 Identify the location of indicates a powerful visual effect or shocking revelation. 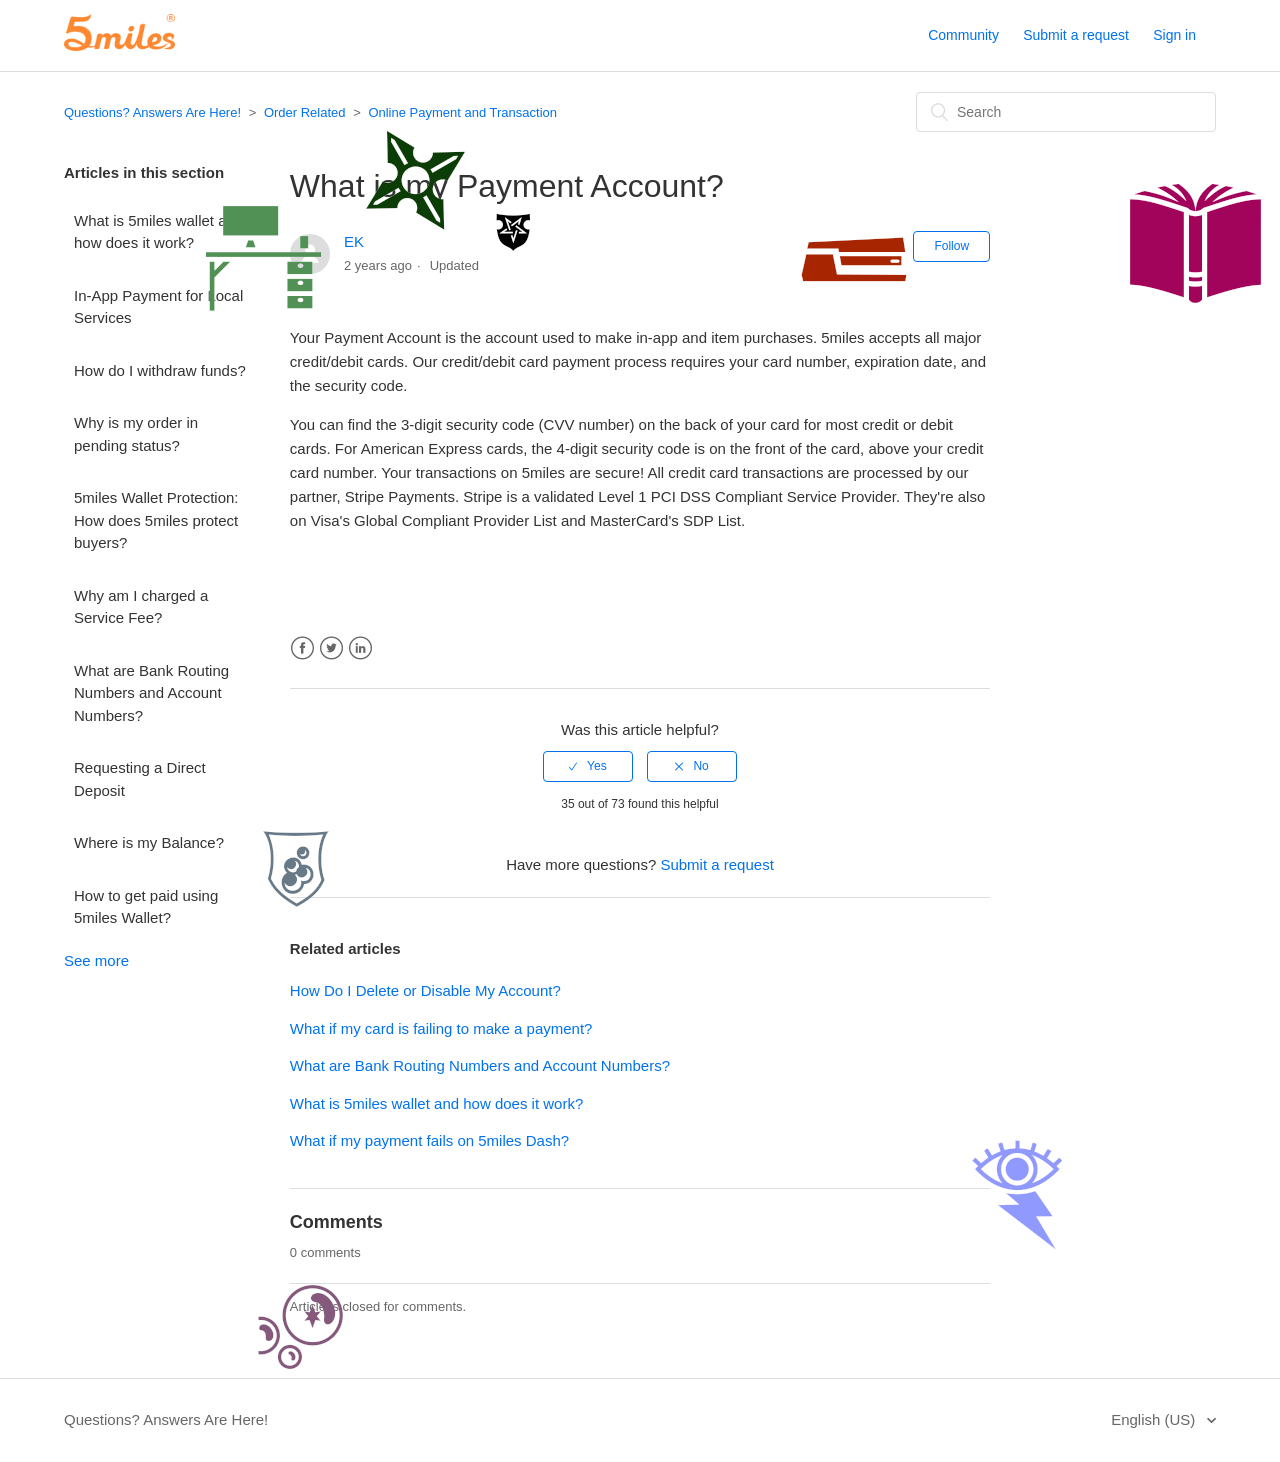
(1018, 1195).